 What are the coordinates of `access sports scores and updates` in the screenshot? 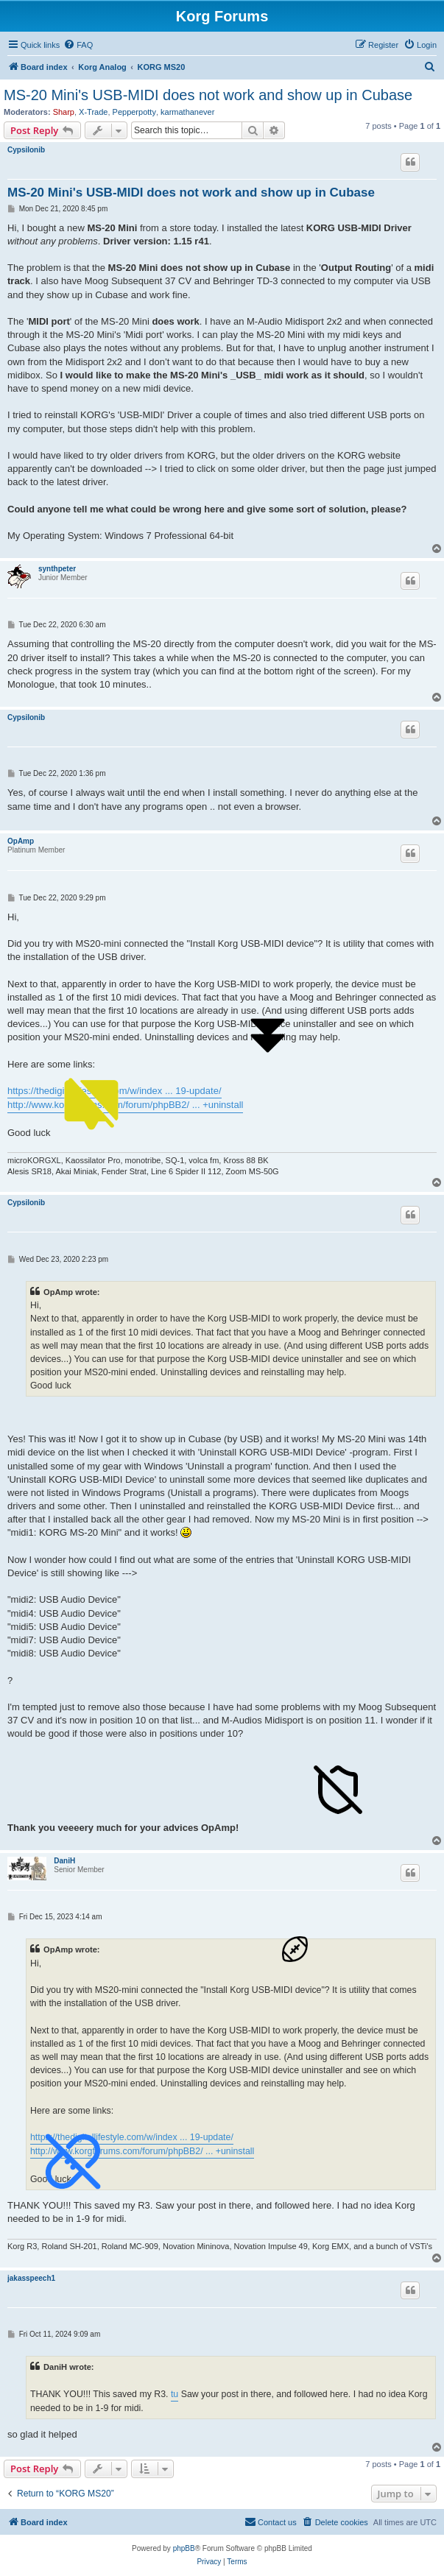 It's located at (295, 1949).